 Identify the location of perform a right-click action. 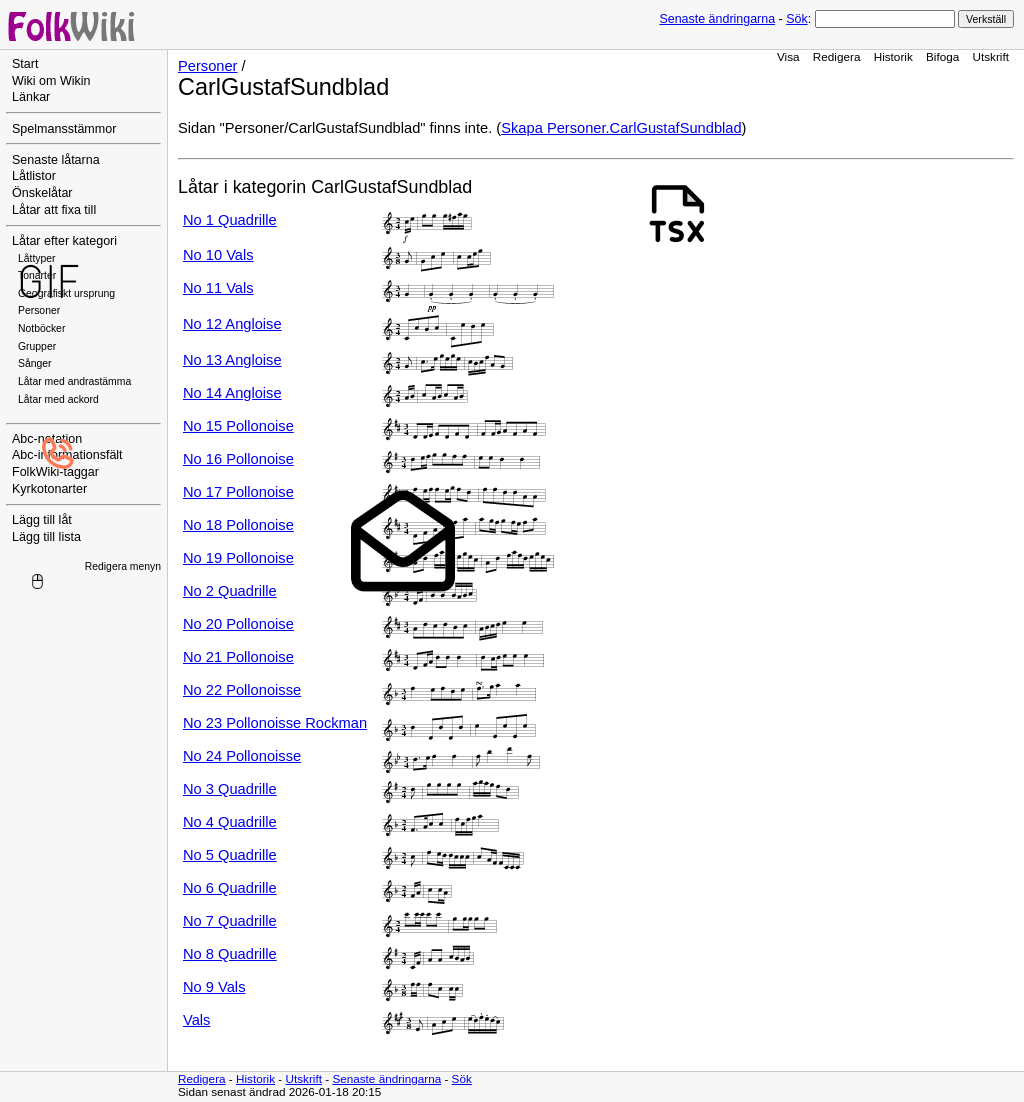
(37, 581).